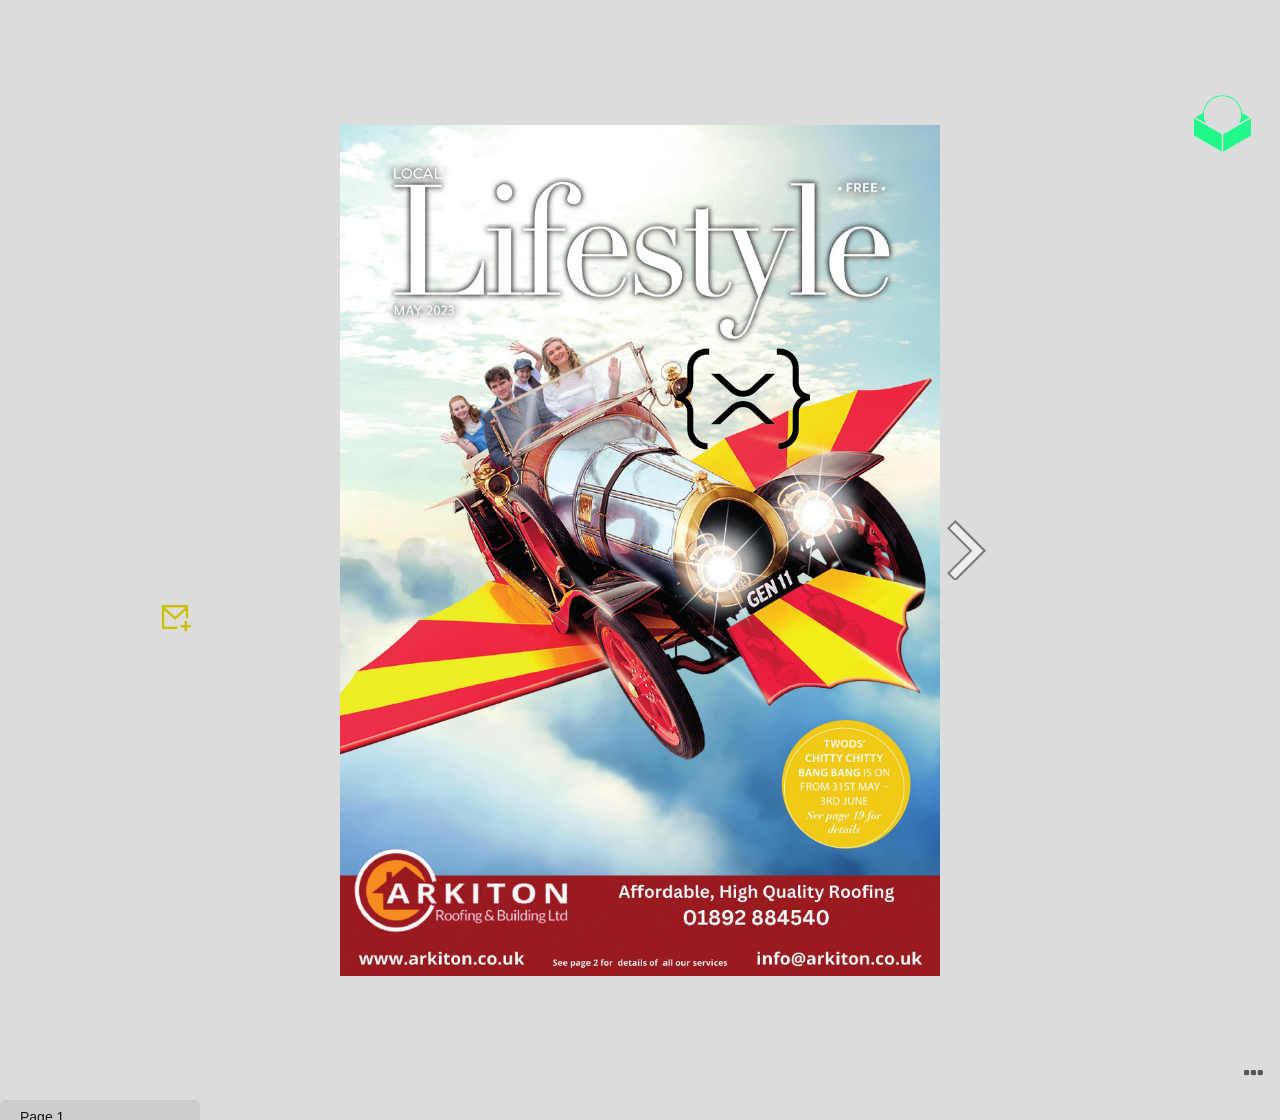  I want to click on XRP cryptocurrency logo, so click(743, 399).